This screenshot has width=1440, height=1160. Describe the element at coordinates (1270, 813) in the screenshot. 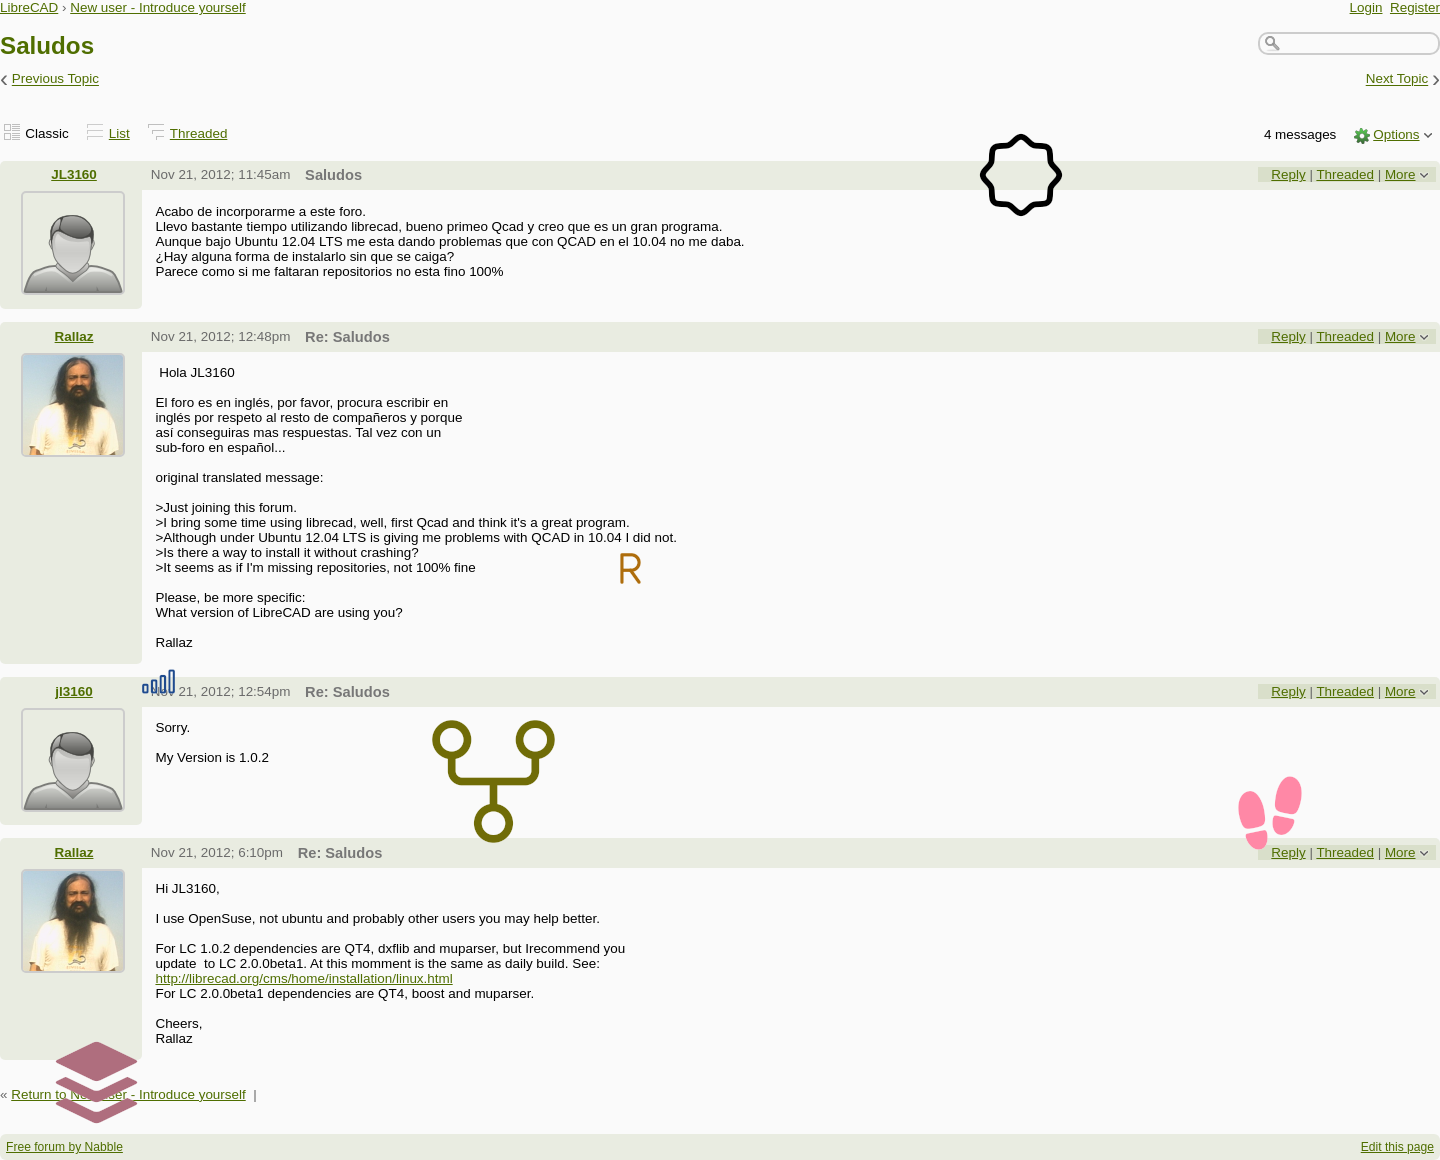

I see `track your steps or walking activity` at that location.